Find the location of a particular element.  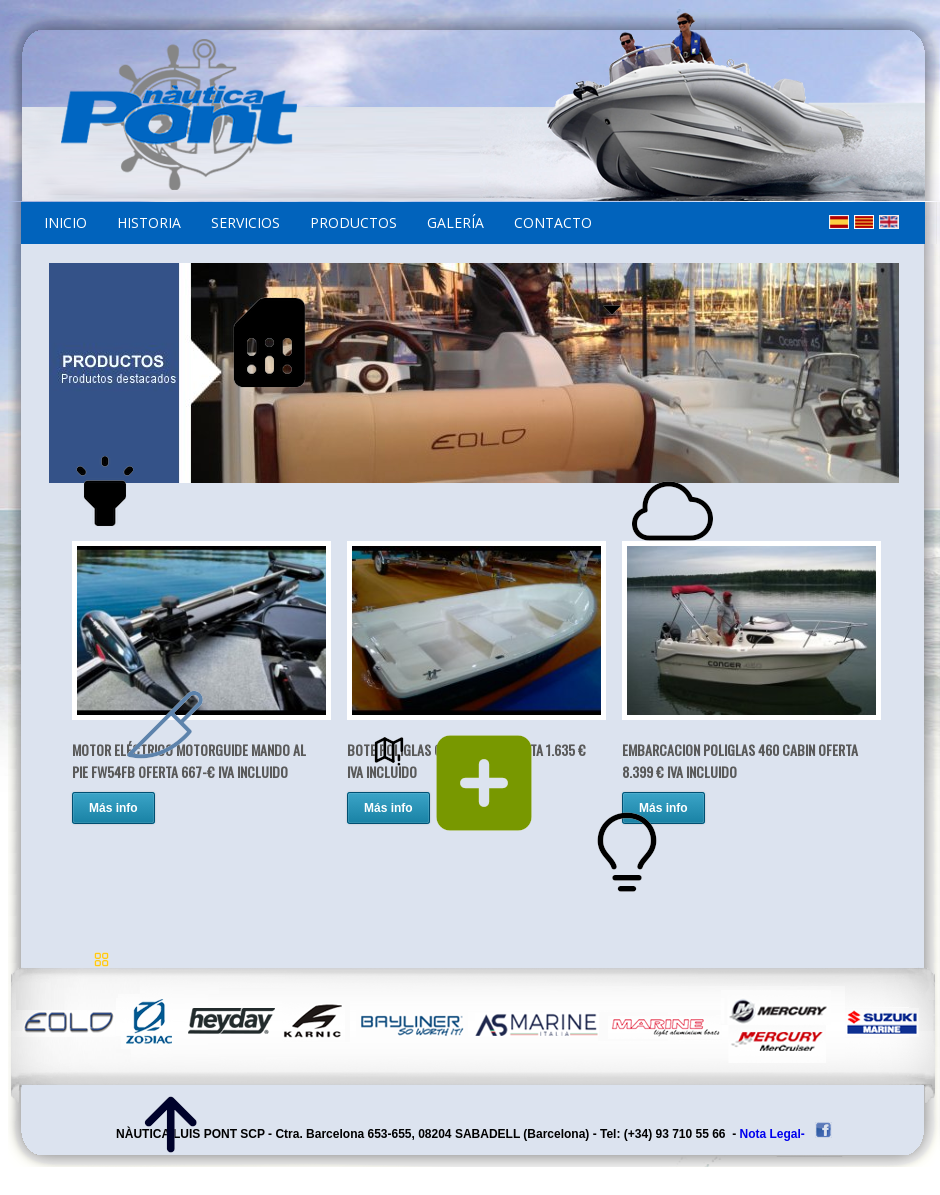

access cloud storage is located at coordinates (672, 513).